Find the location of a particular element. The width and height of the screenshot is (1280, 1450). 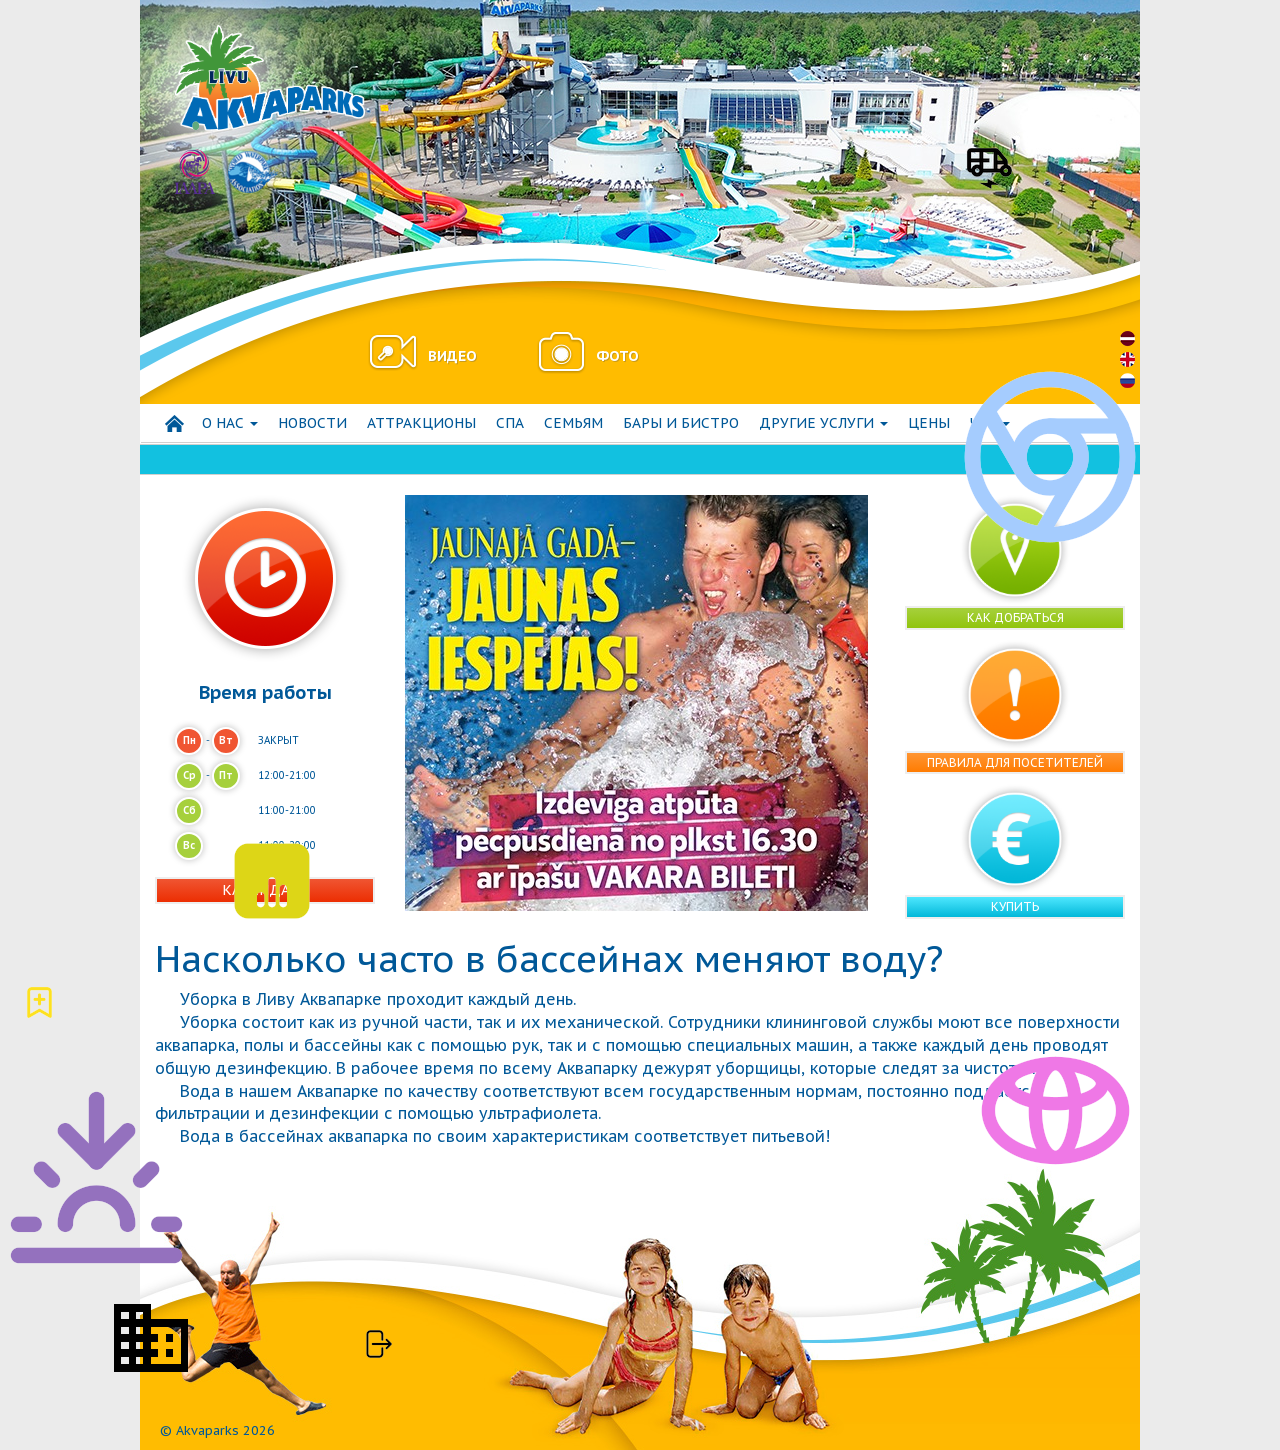

Toyota brand logo is located at coordinates (1055, 1110).